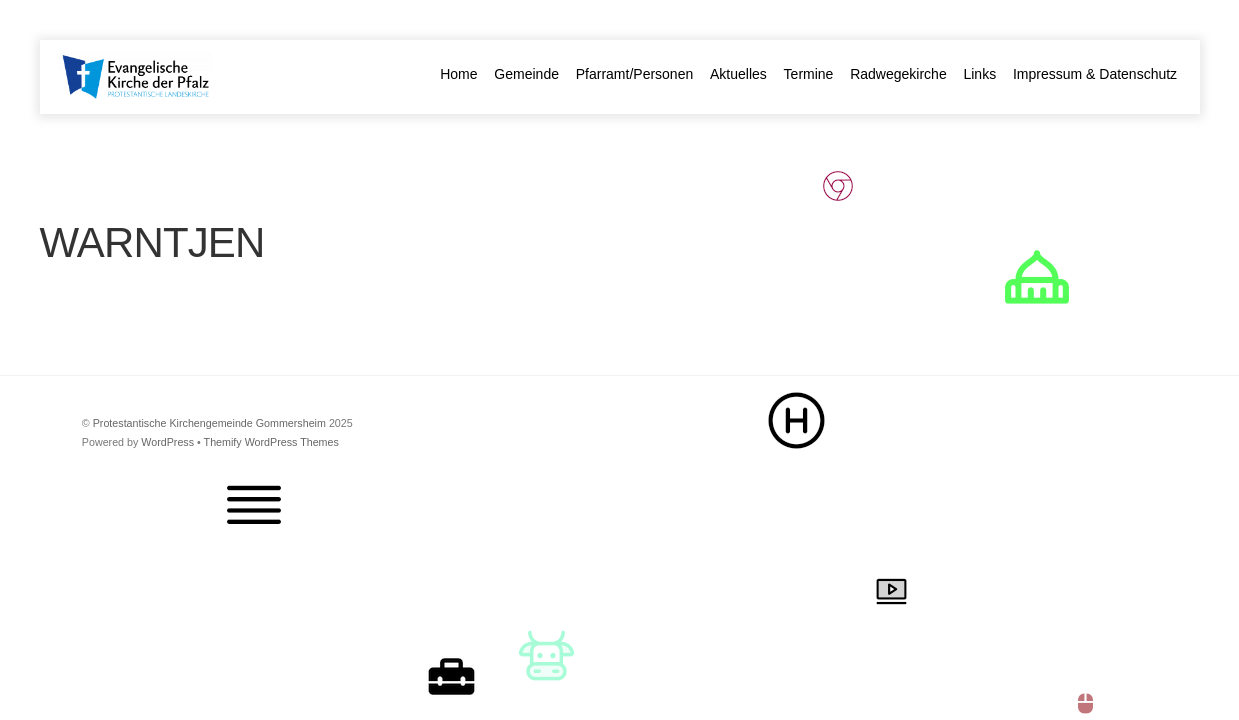 This screenshot has width=1239, height=720. I want to click on hospital or helipad location marker, so click(796, 420).